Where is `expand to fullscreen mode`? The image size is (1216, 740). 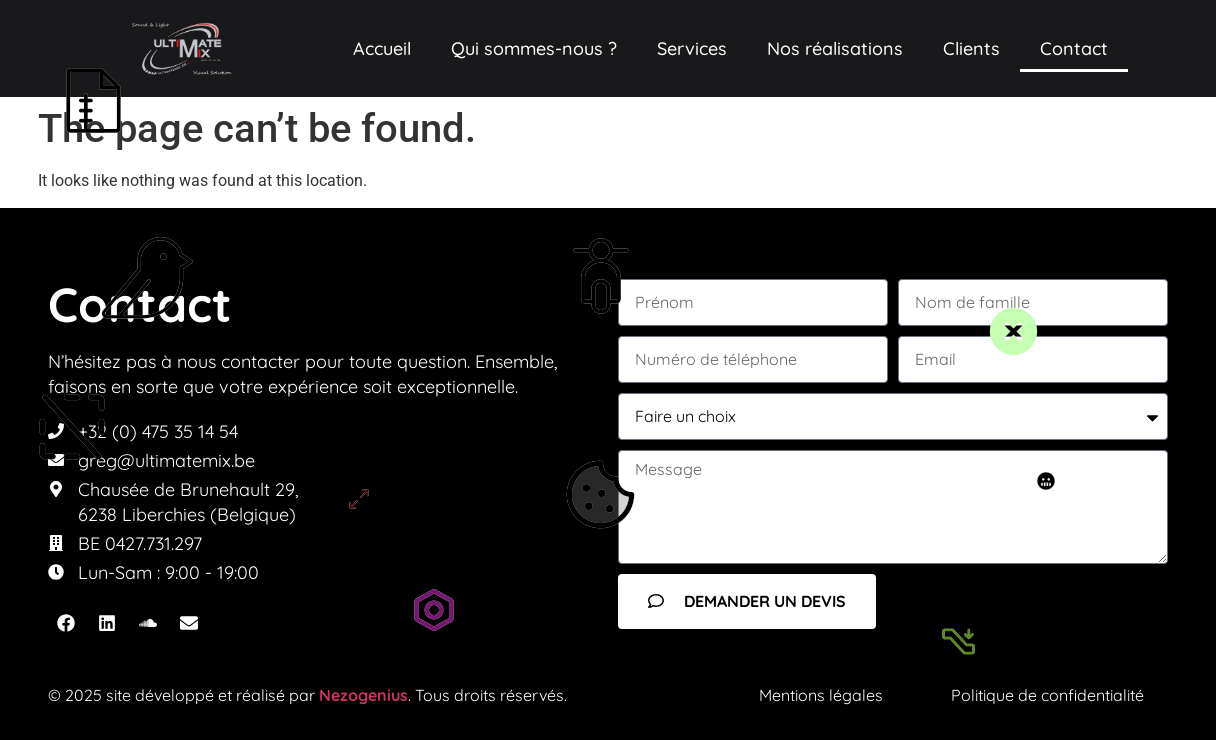
expand to fullscreen mode is located at coordinates (359, 499).